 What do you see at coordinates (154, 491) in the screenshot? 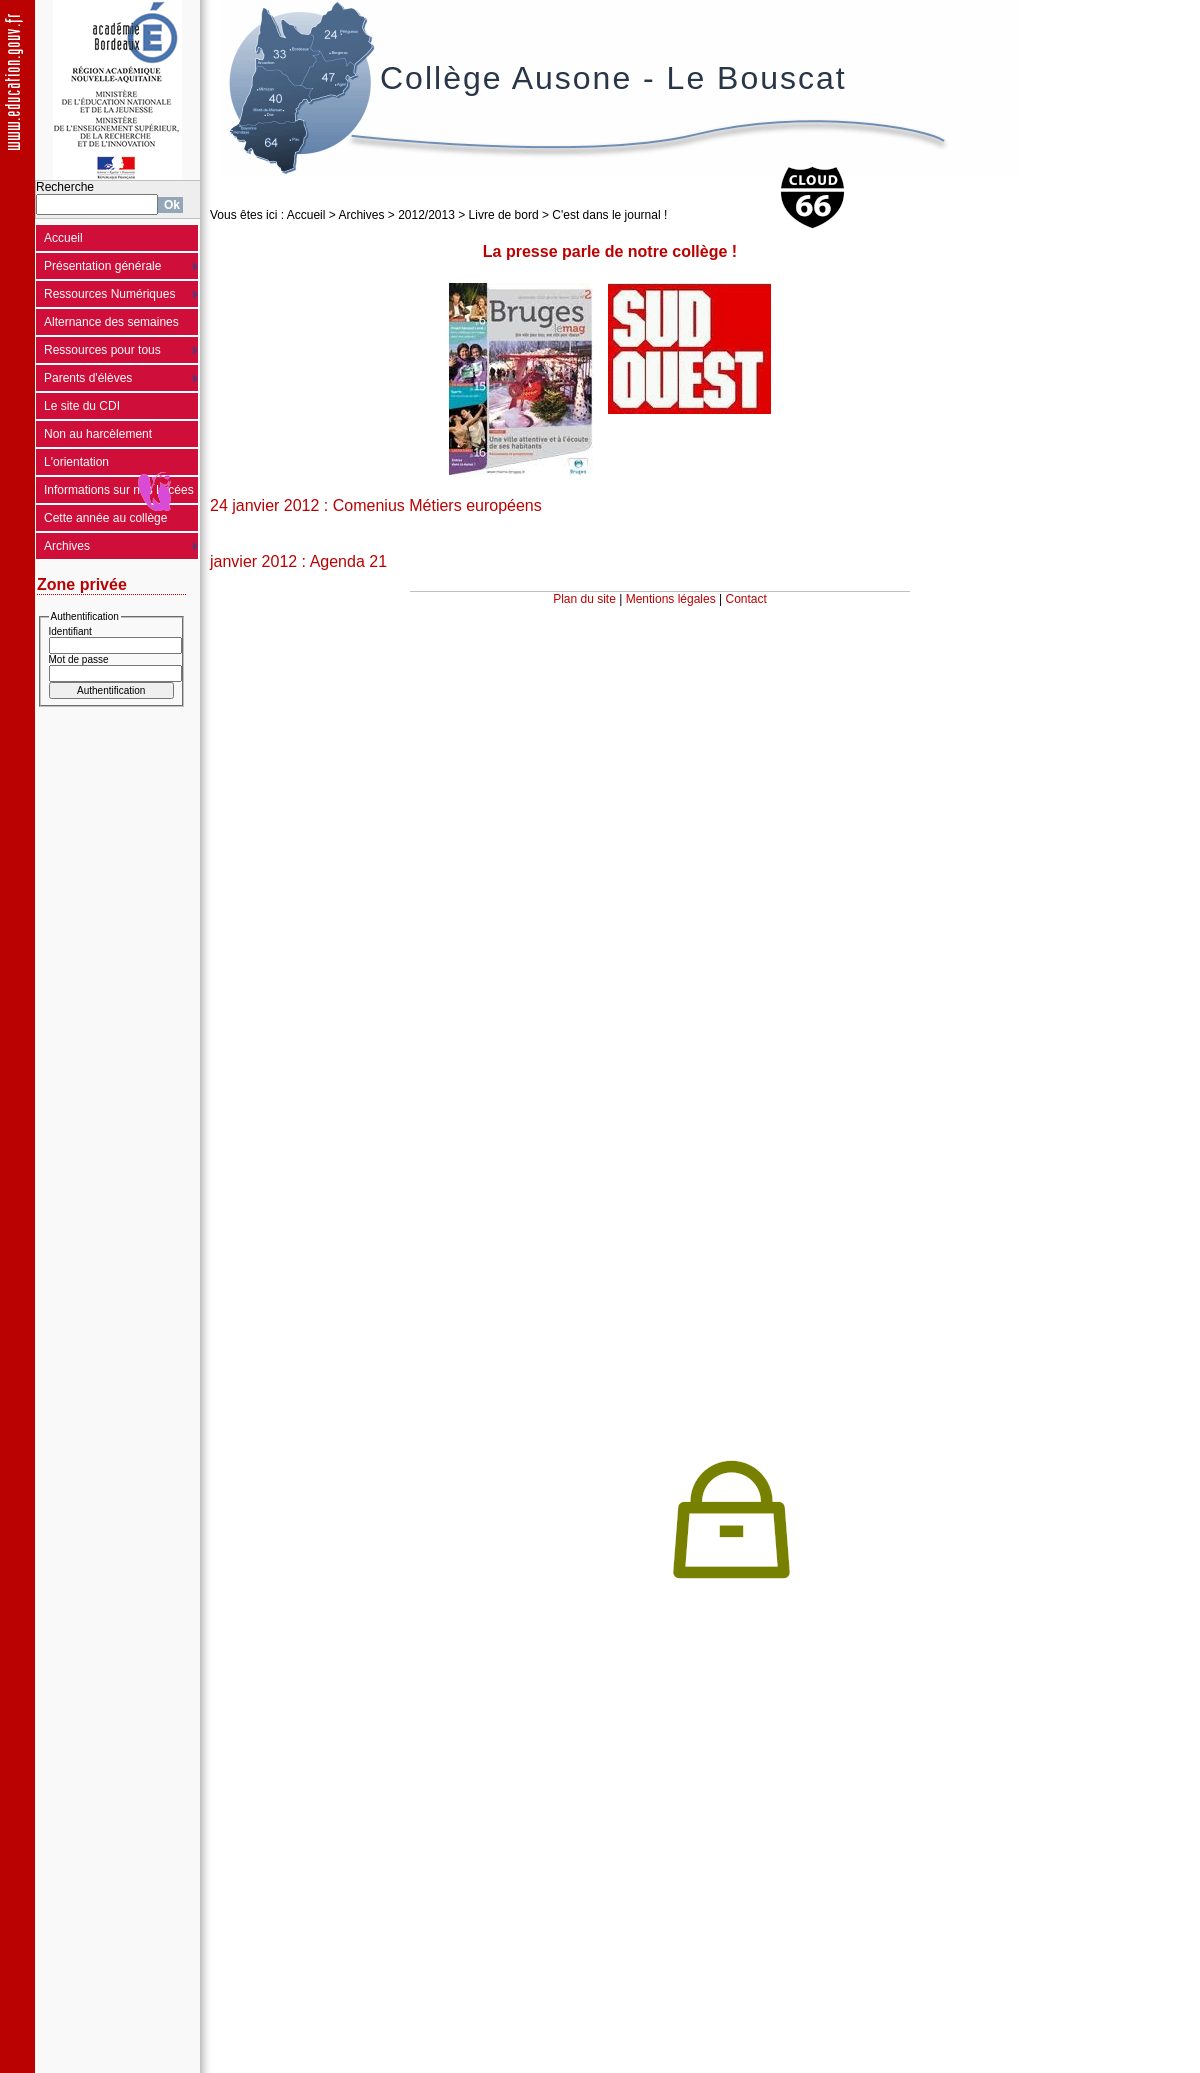
I see `open dbeaver database management application` at bounding box center [154, 491].